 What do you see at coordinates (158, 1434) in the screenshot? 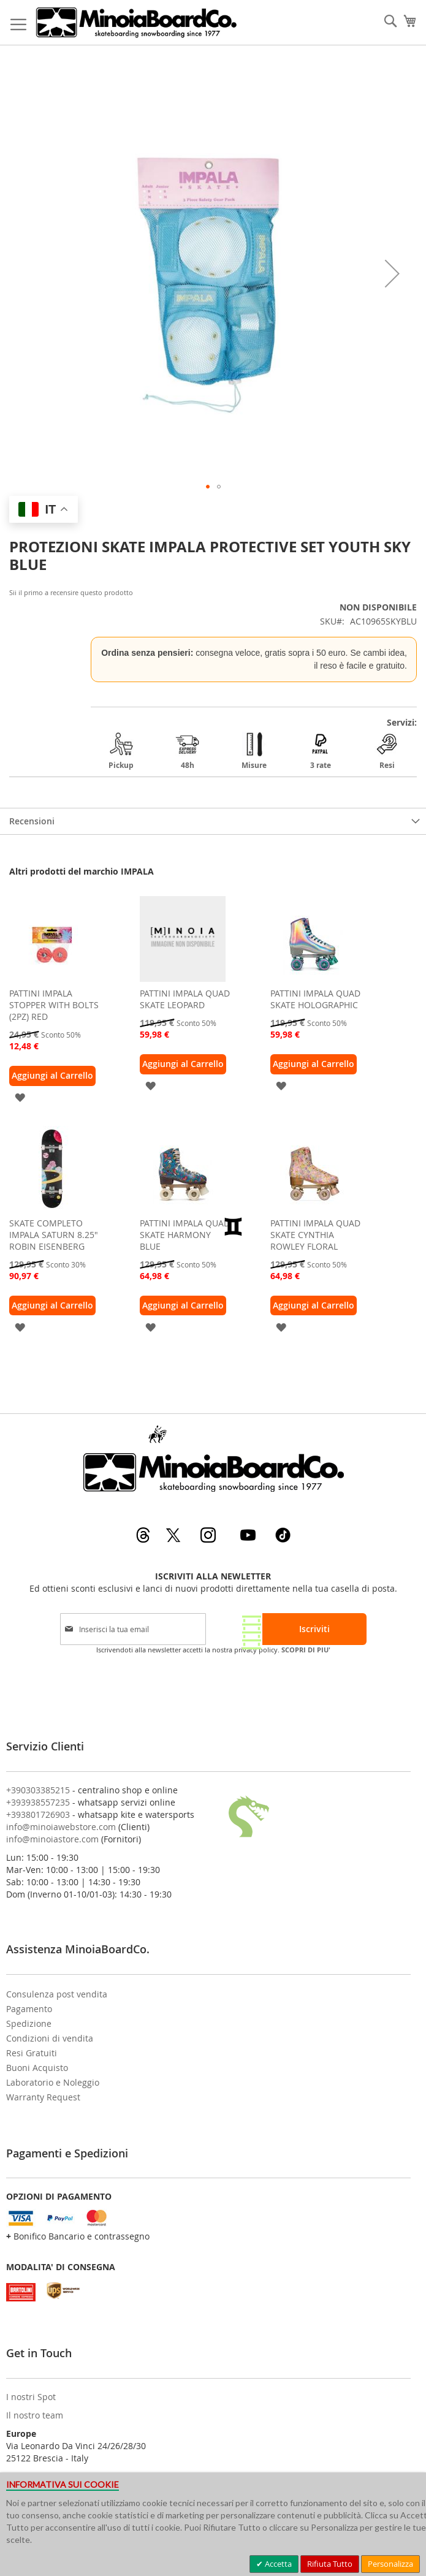
I see `select cavalry unit type` at bounding box center [158, 1434].